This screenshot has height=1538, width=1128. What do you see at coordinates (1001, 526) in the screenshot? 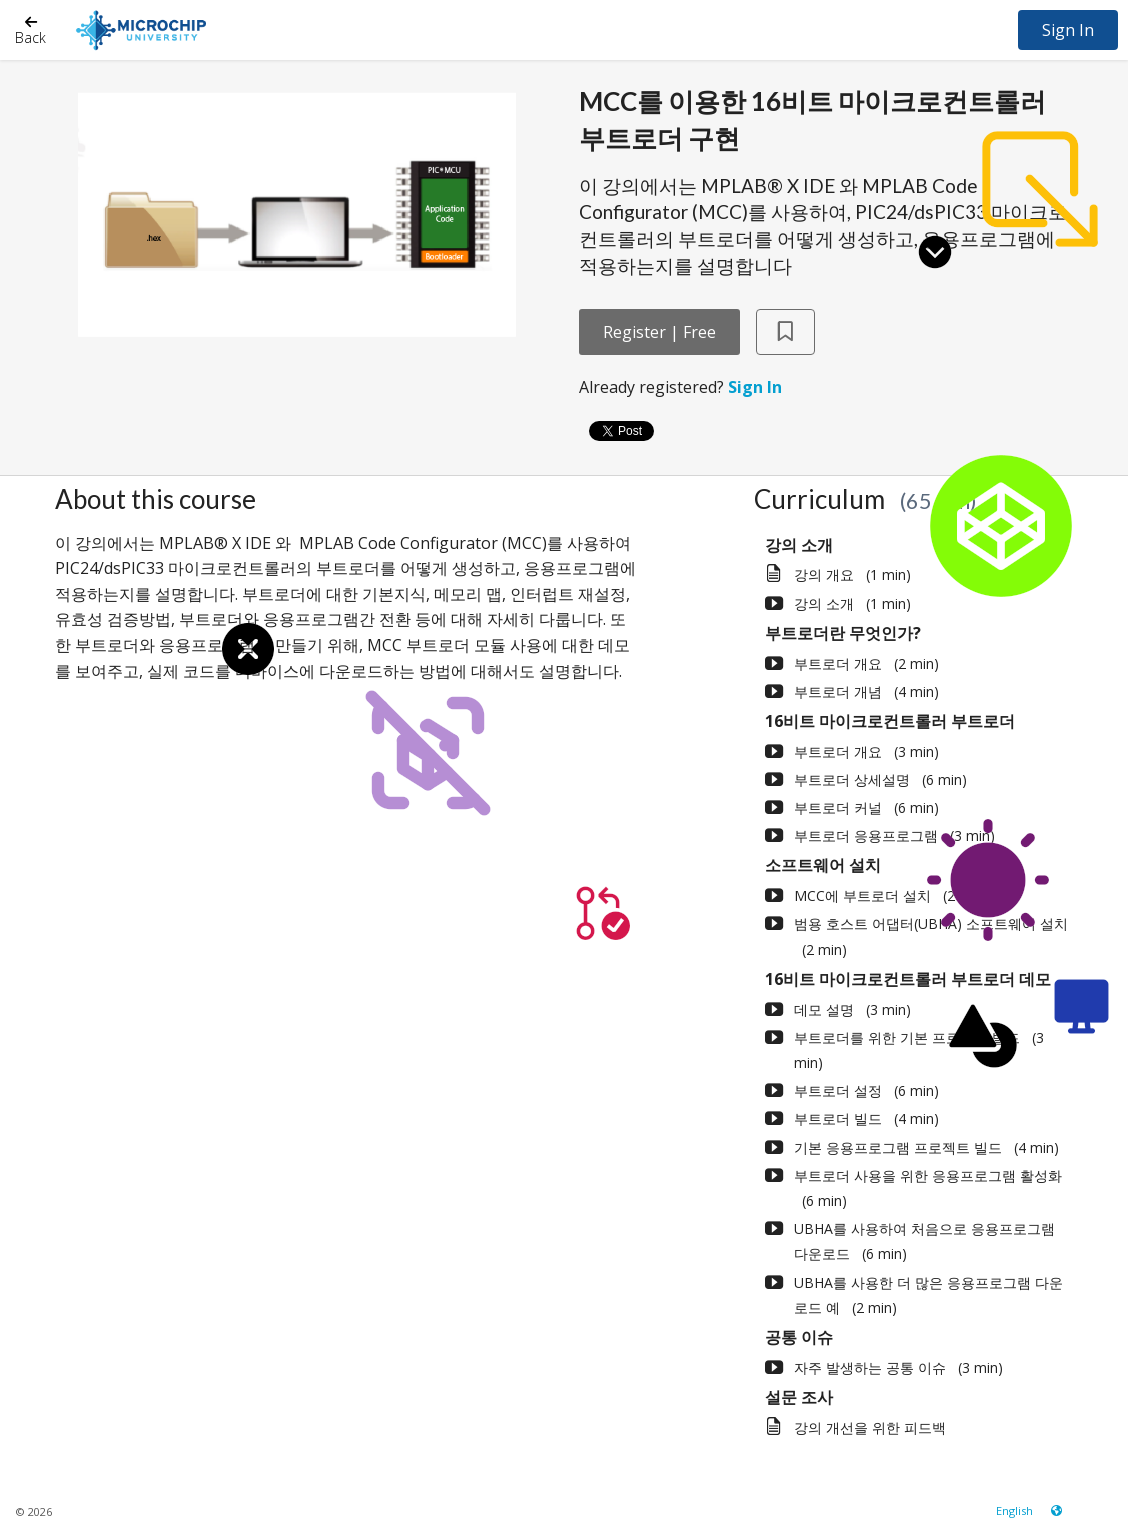
I see `open CodePen website or app` at bounding box center [1001, 526].